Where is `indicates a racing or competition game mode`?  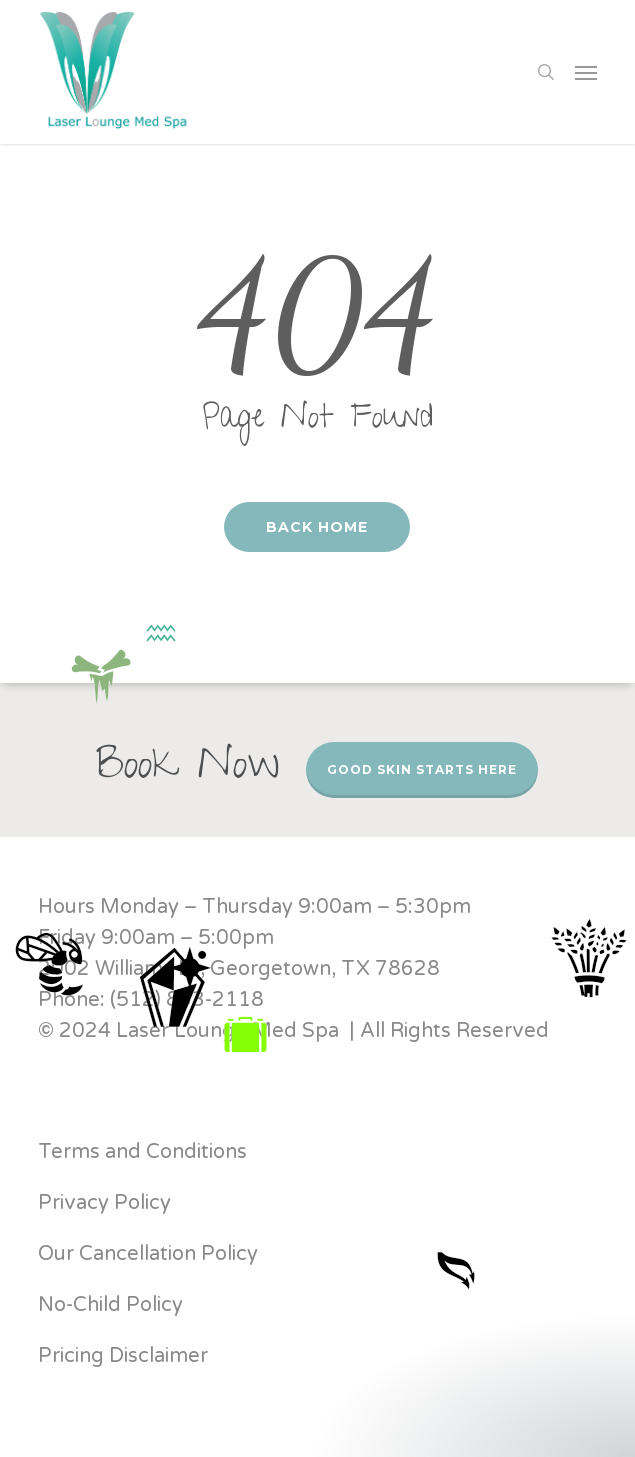
indicates a racing or competition game mode is located at coordinates (172, 987).